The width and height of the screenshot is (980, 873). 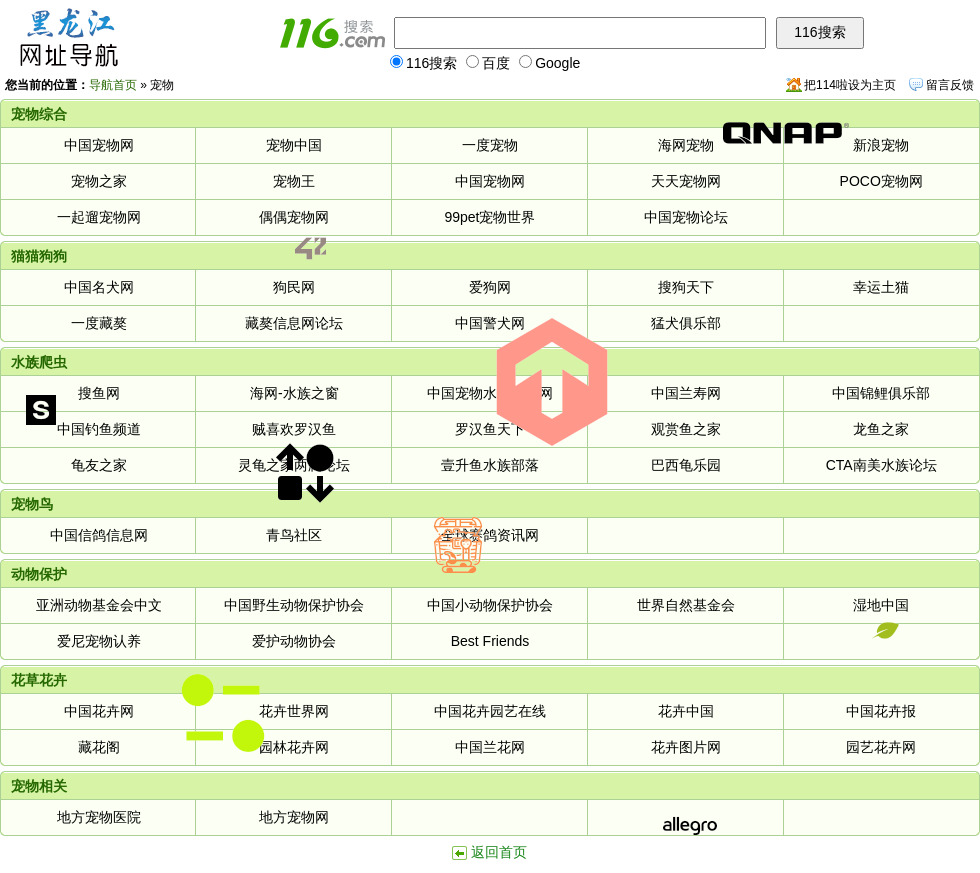 What do you see at coordinates (885, 630) in the screenshot?
I see `chia network logo` at bounding box center [885, 630].